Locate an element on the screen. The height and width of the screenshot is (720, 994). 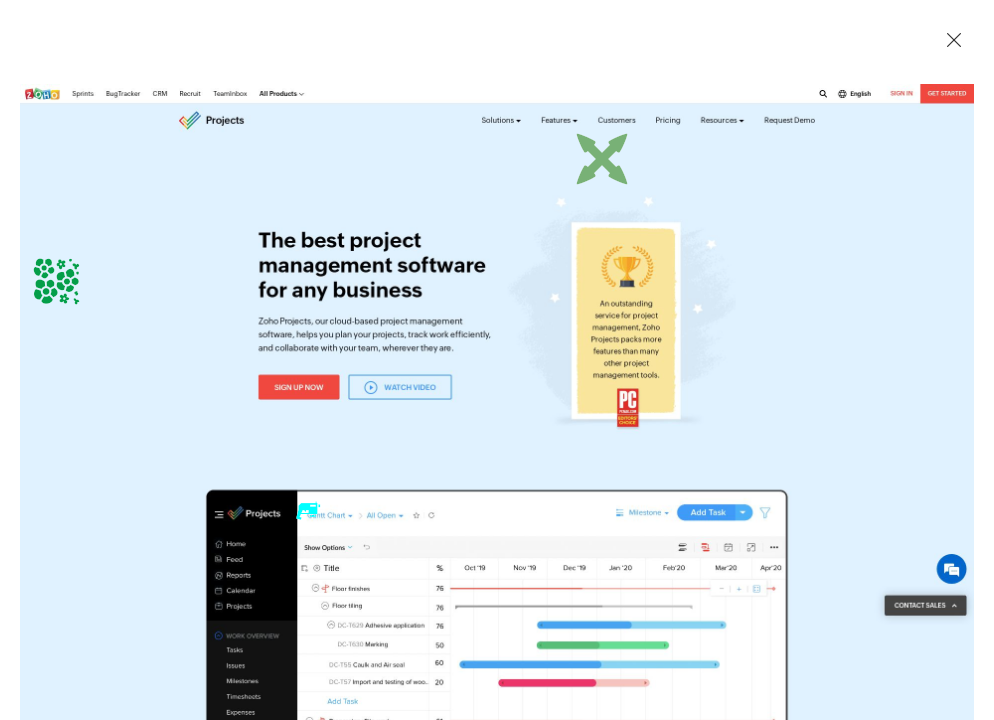
expand content in multiple directions is located at coordinates (602, 159).